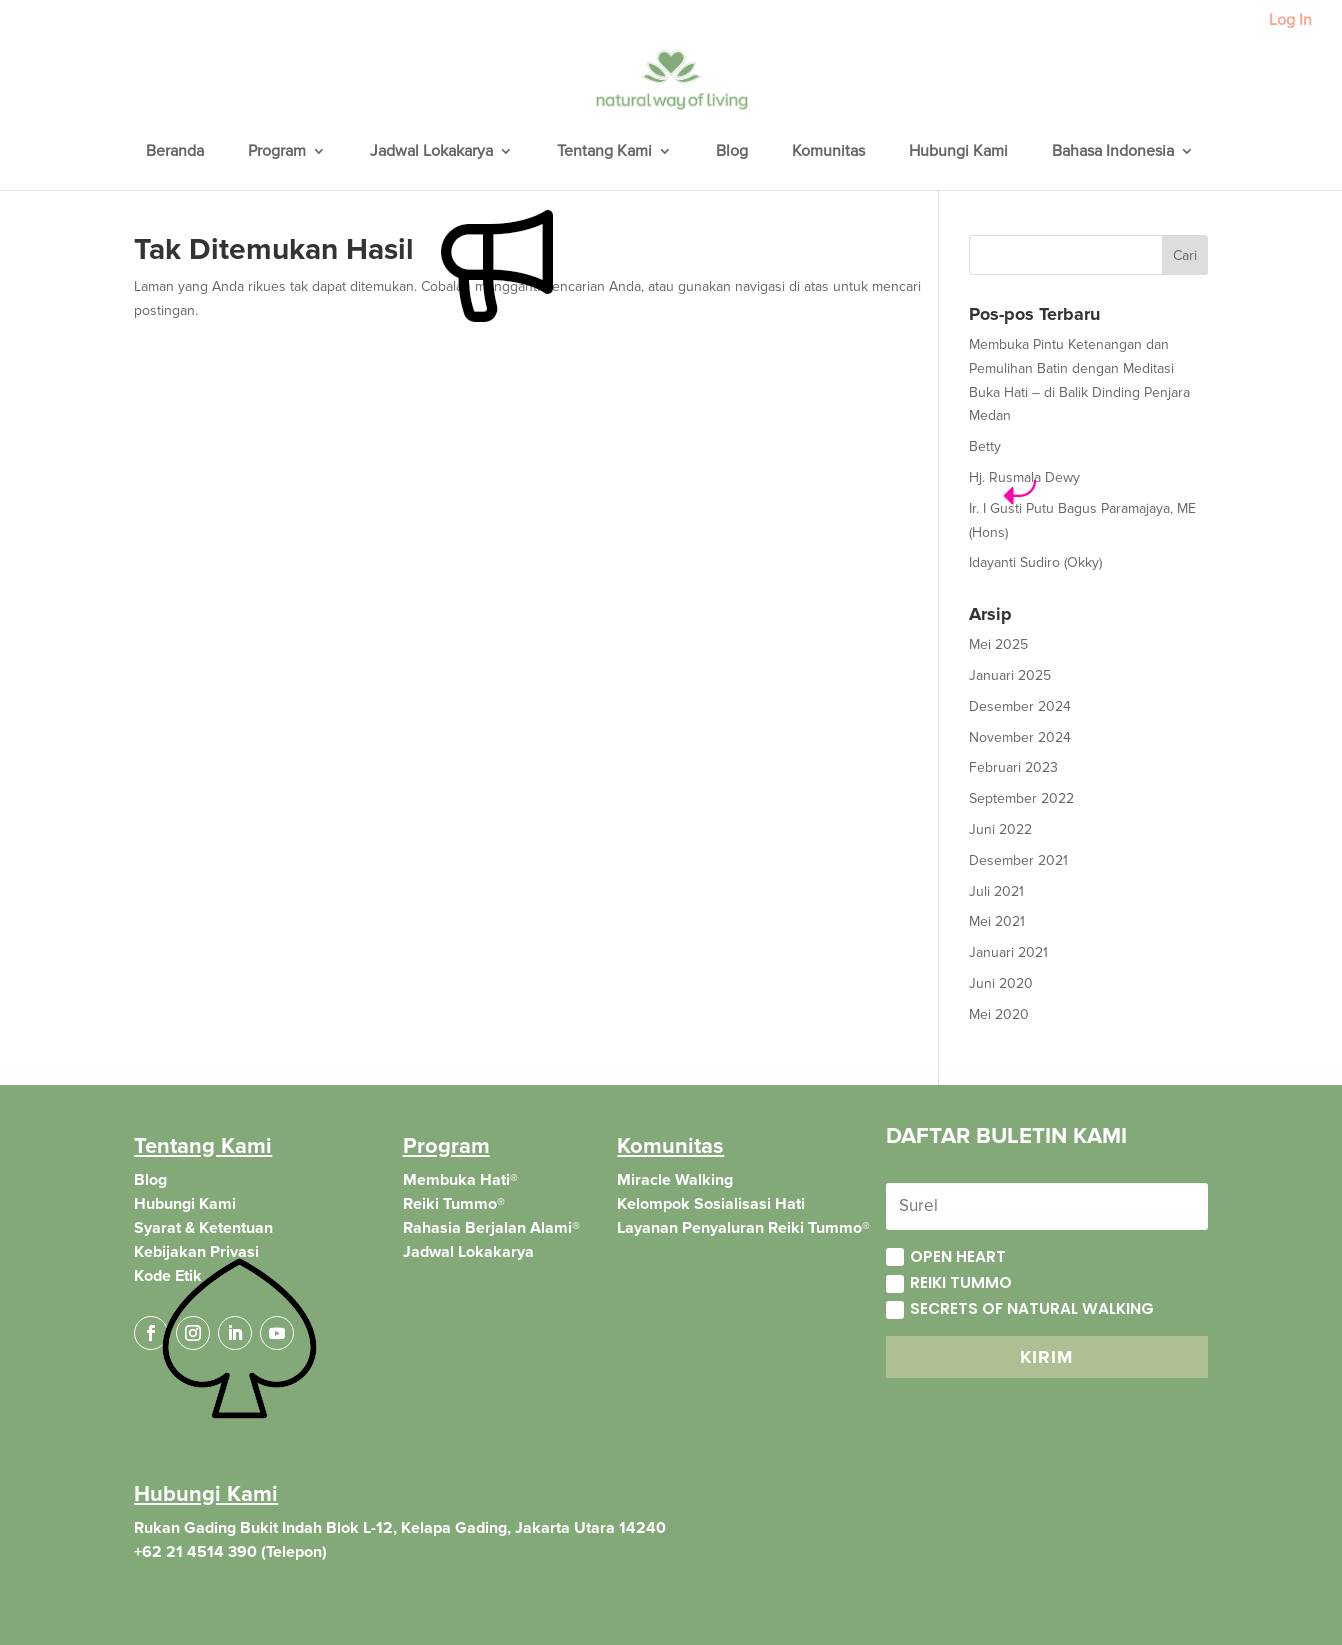 This screenshot has height=1645, width=1342. I want to click on make an announcement or broadcast, so click(497, 266).